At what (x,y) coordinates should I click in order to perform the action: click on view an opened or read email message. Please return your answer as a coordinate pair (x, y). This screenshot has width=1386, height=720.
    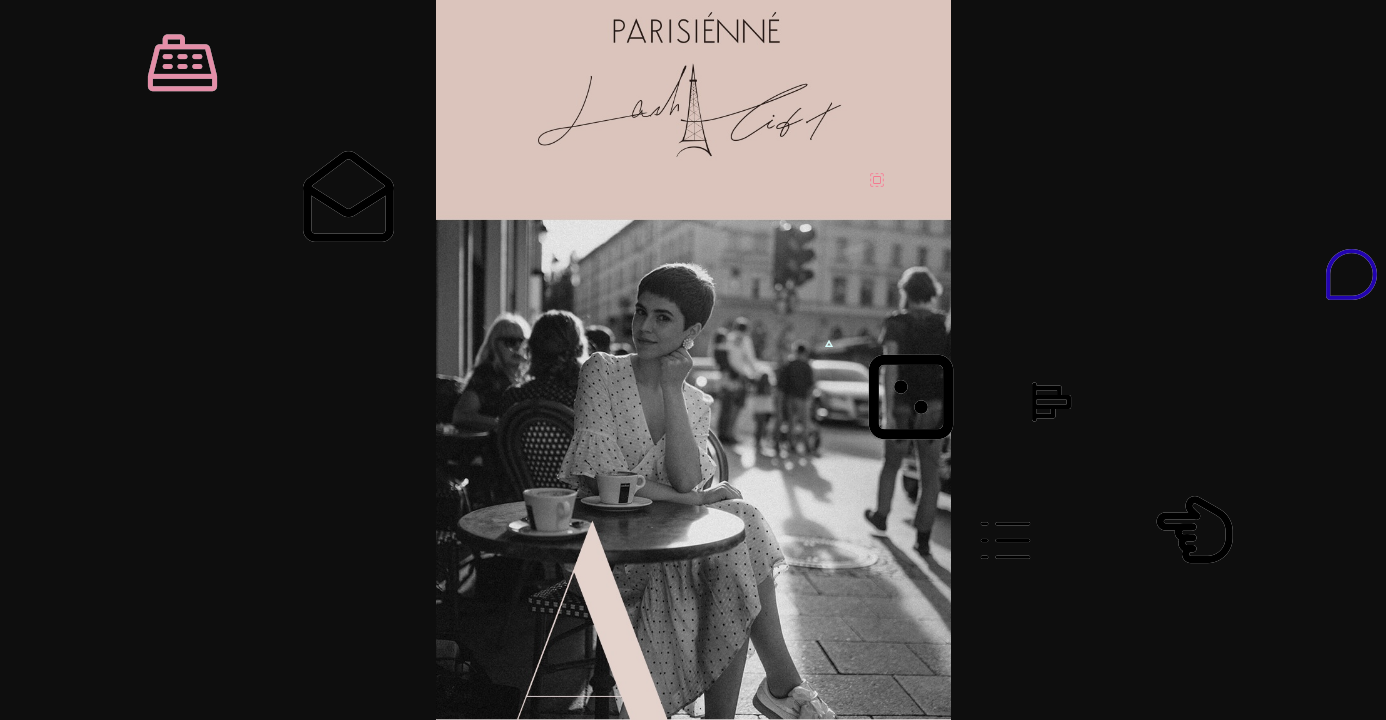
    Looking at the image, I should click on (348, 196).